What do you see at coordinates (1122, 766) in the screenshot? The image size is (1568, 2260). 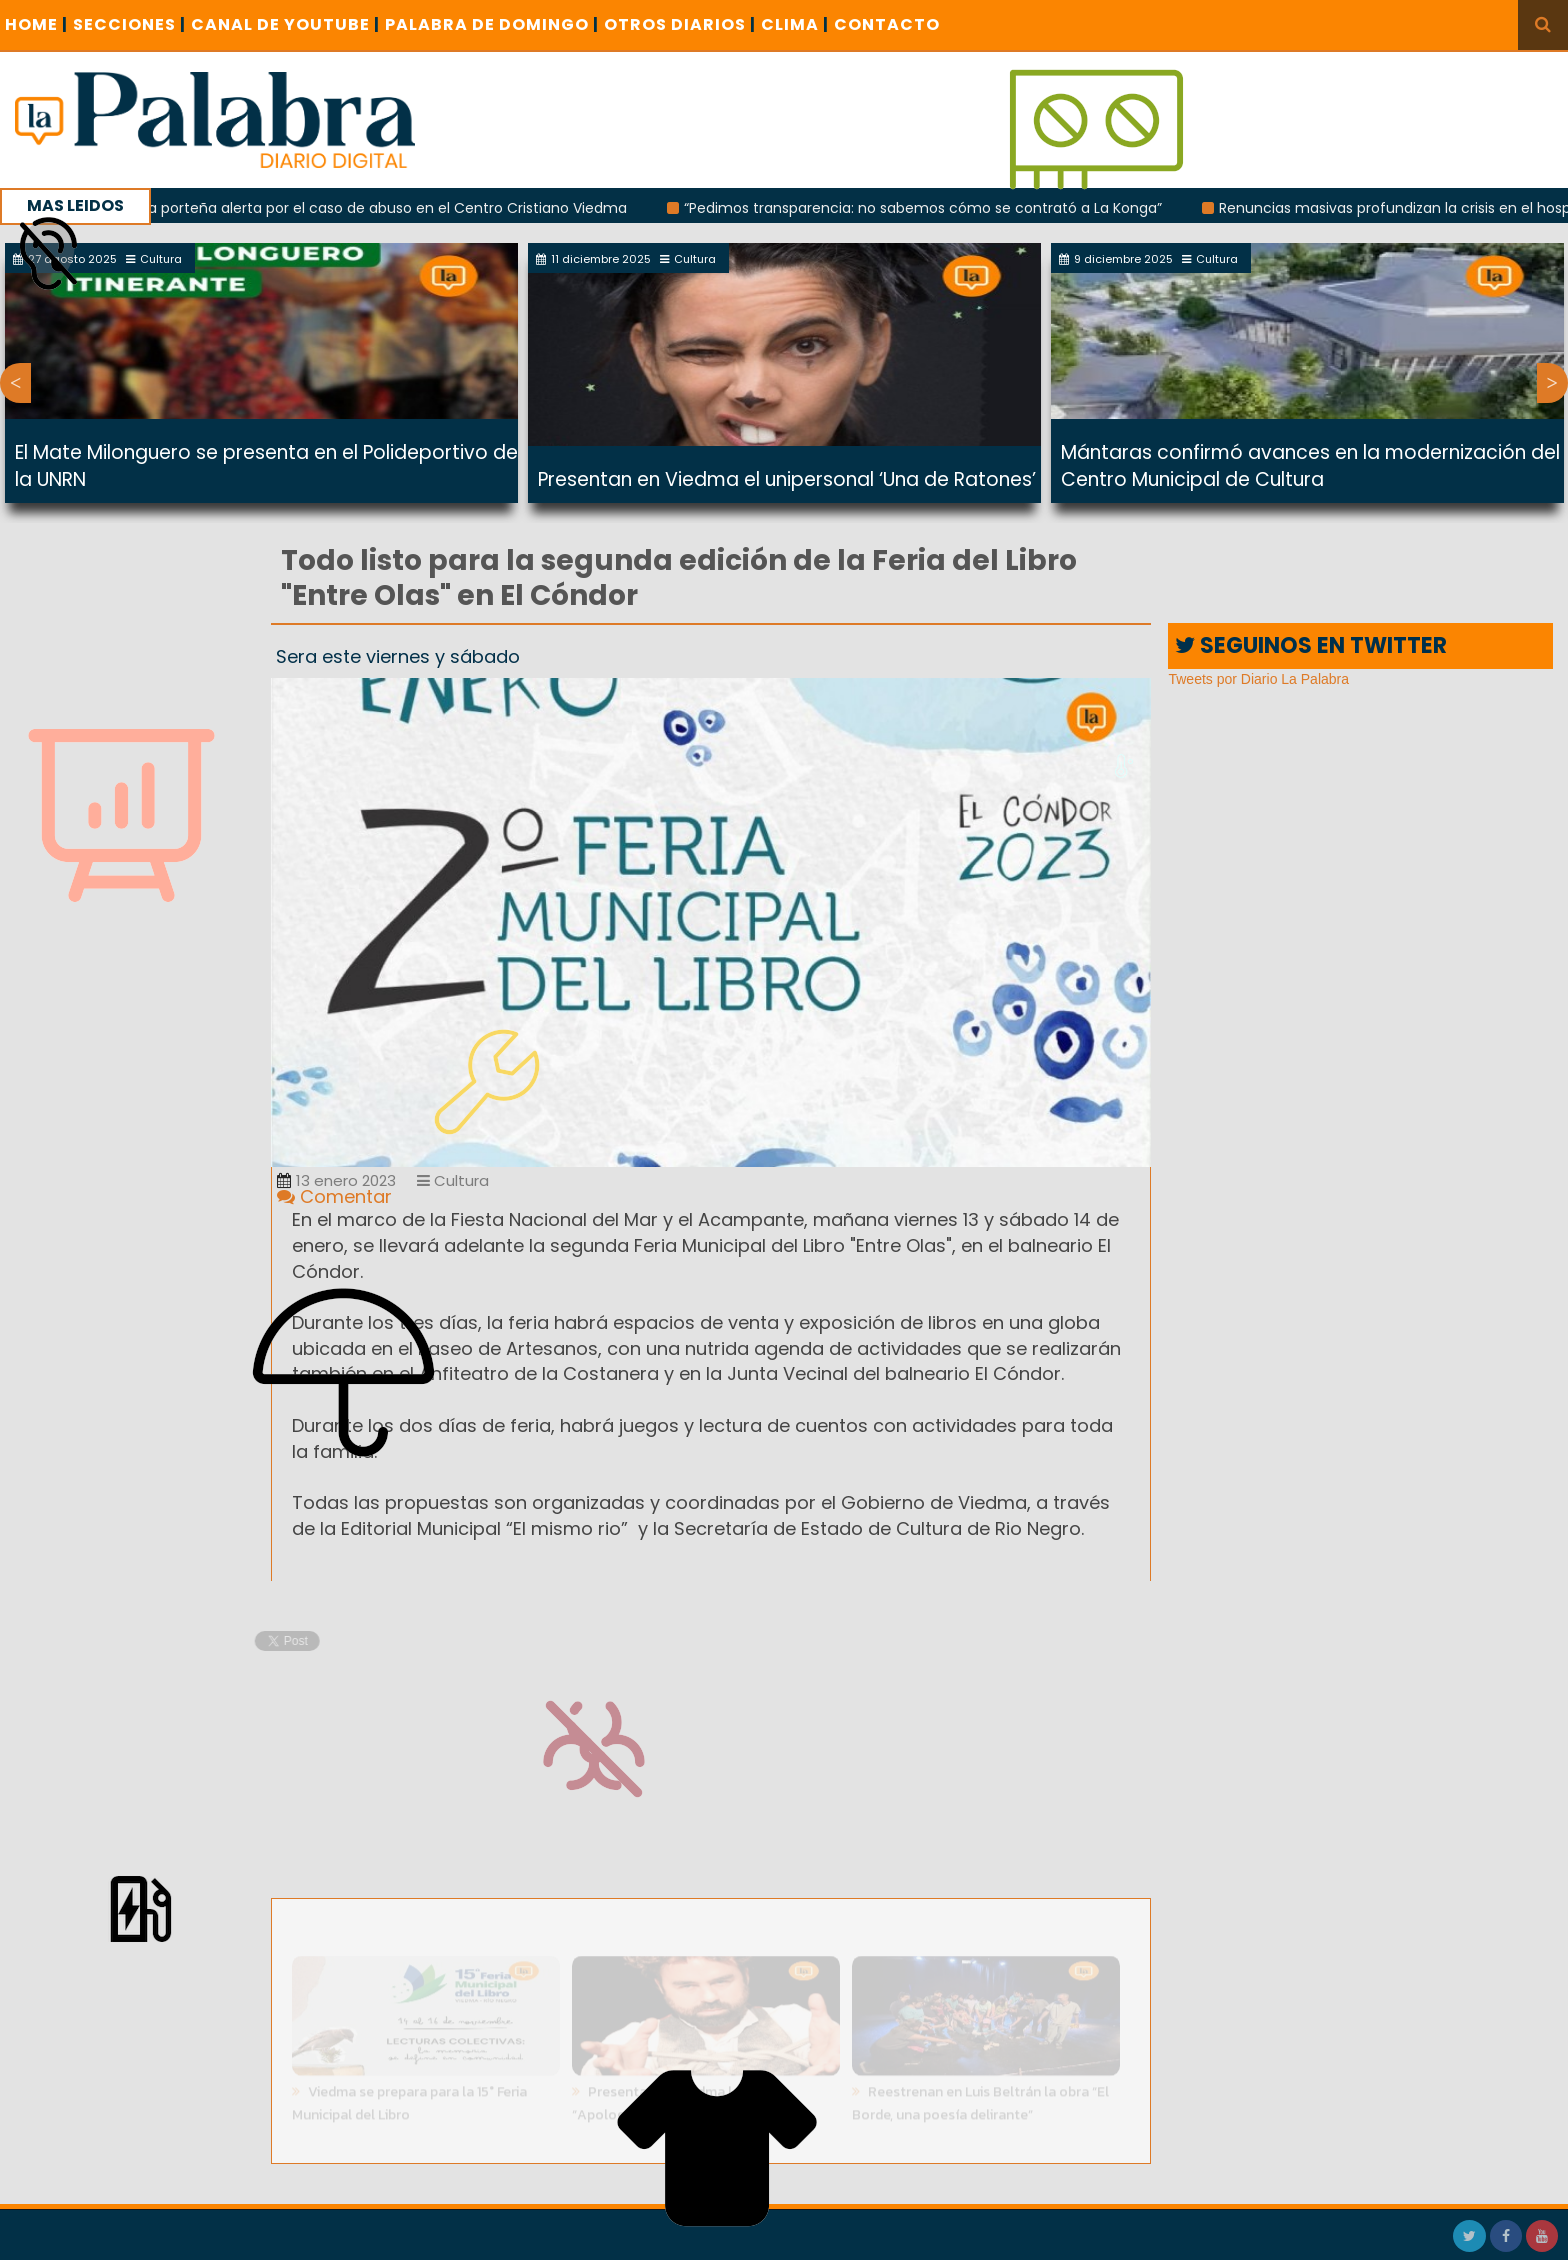 I see `view current temperature` at bounding box center [1122, 766].